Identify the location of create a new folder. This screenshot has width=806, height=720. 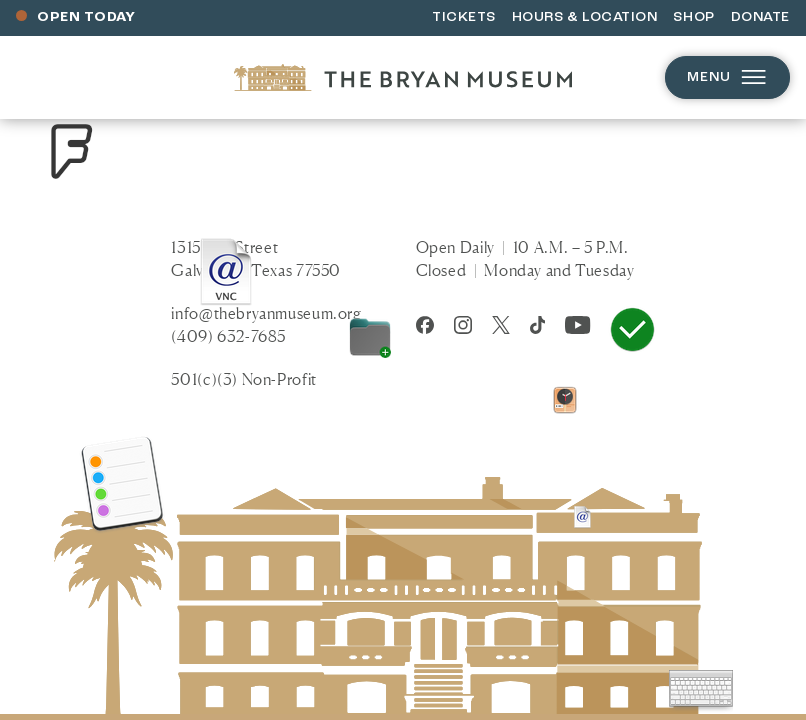
(370, 337).